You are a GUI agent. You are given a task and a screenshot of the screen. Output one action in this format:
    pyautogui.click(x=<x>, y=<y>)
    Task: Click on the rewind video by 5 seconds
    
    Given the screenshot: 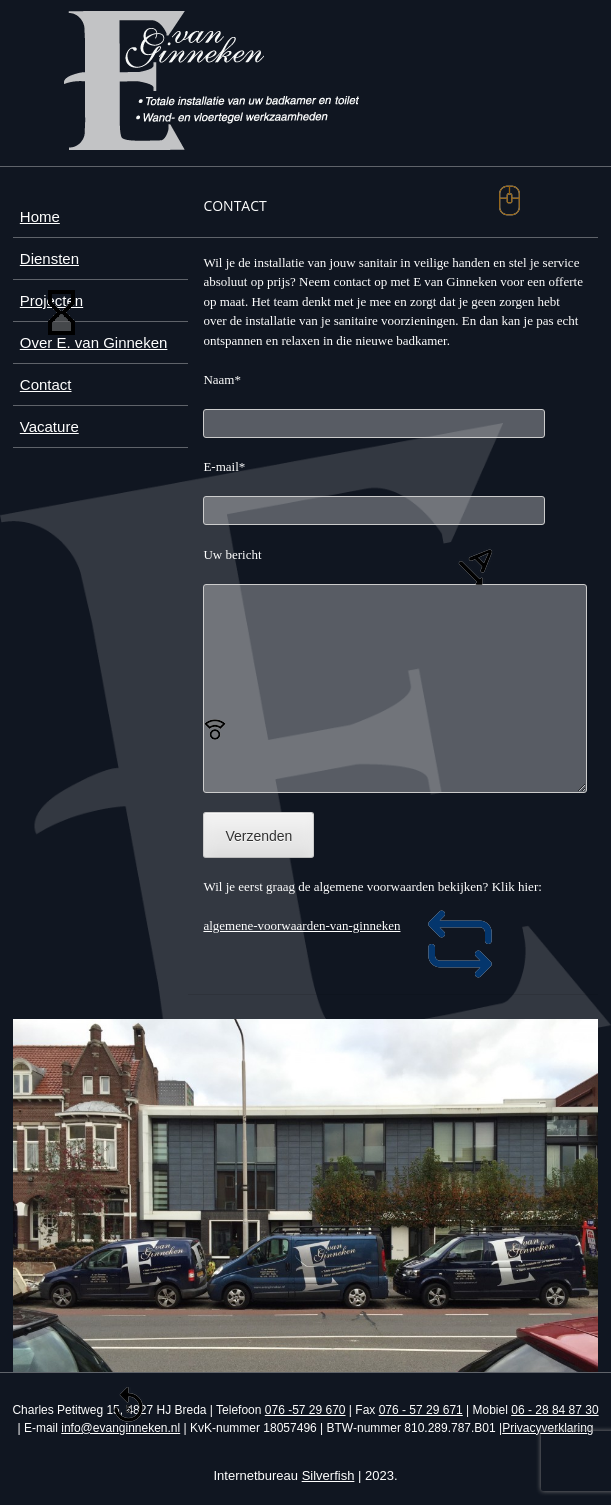 What is the action you would take?
    pyautogui.click(x=128, y=1405)
    